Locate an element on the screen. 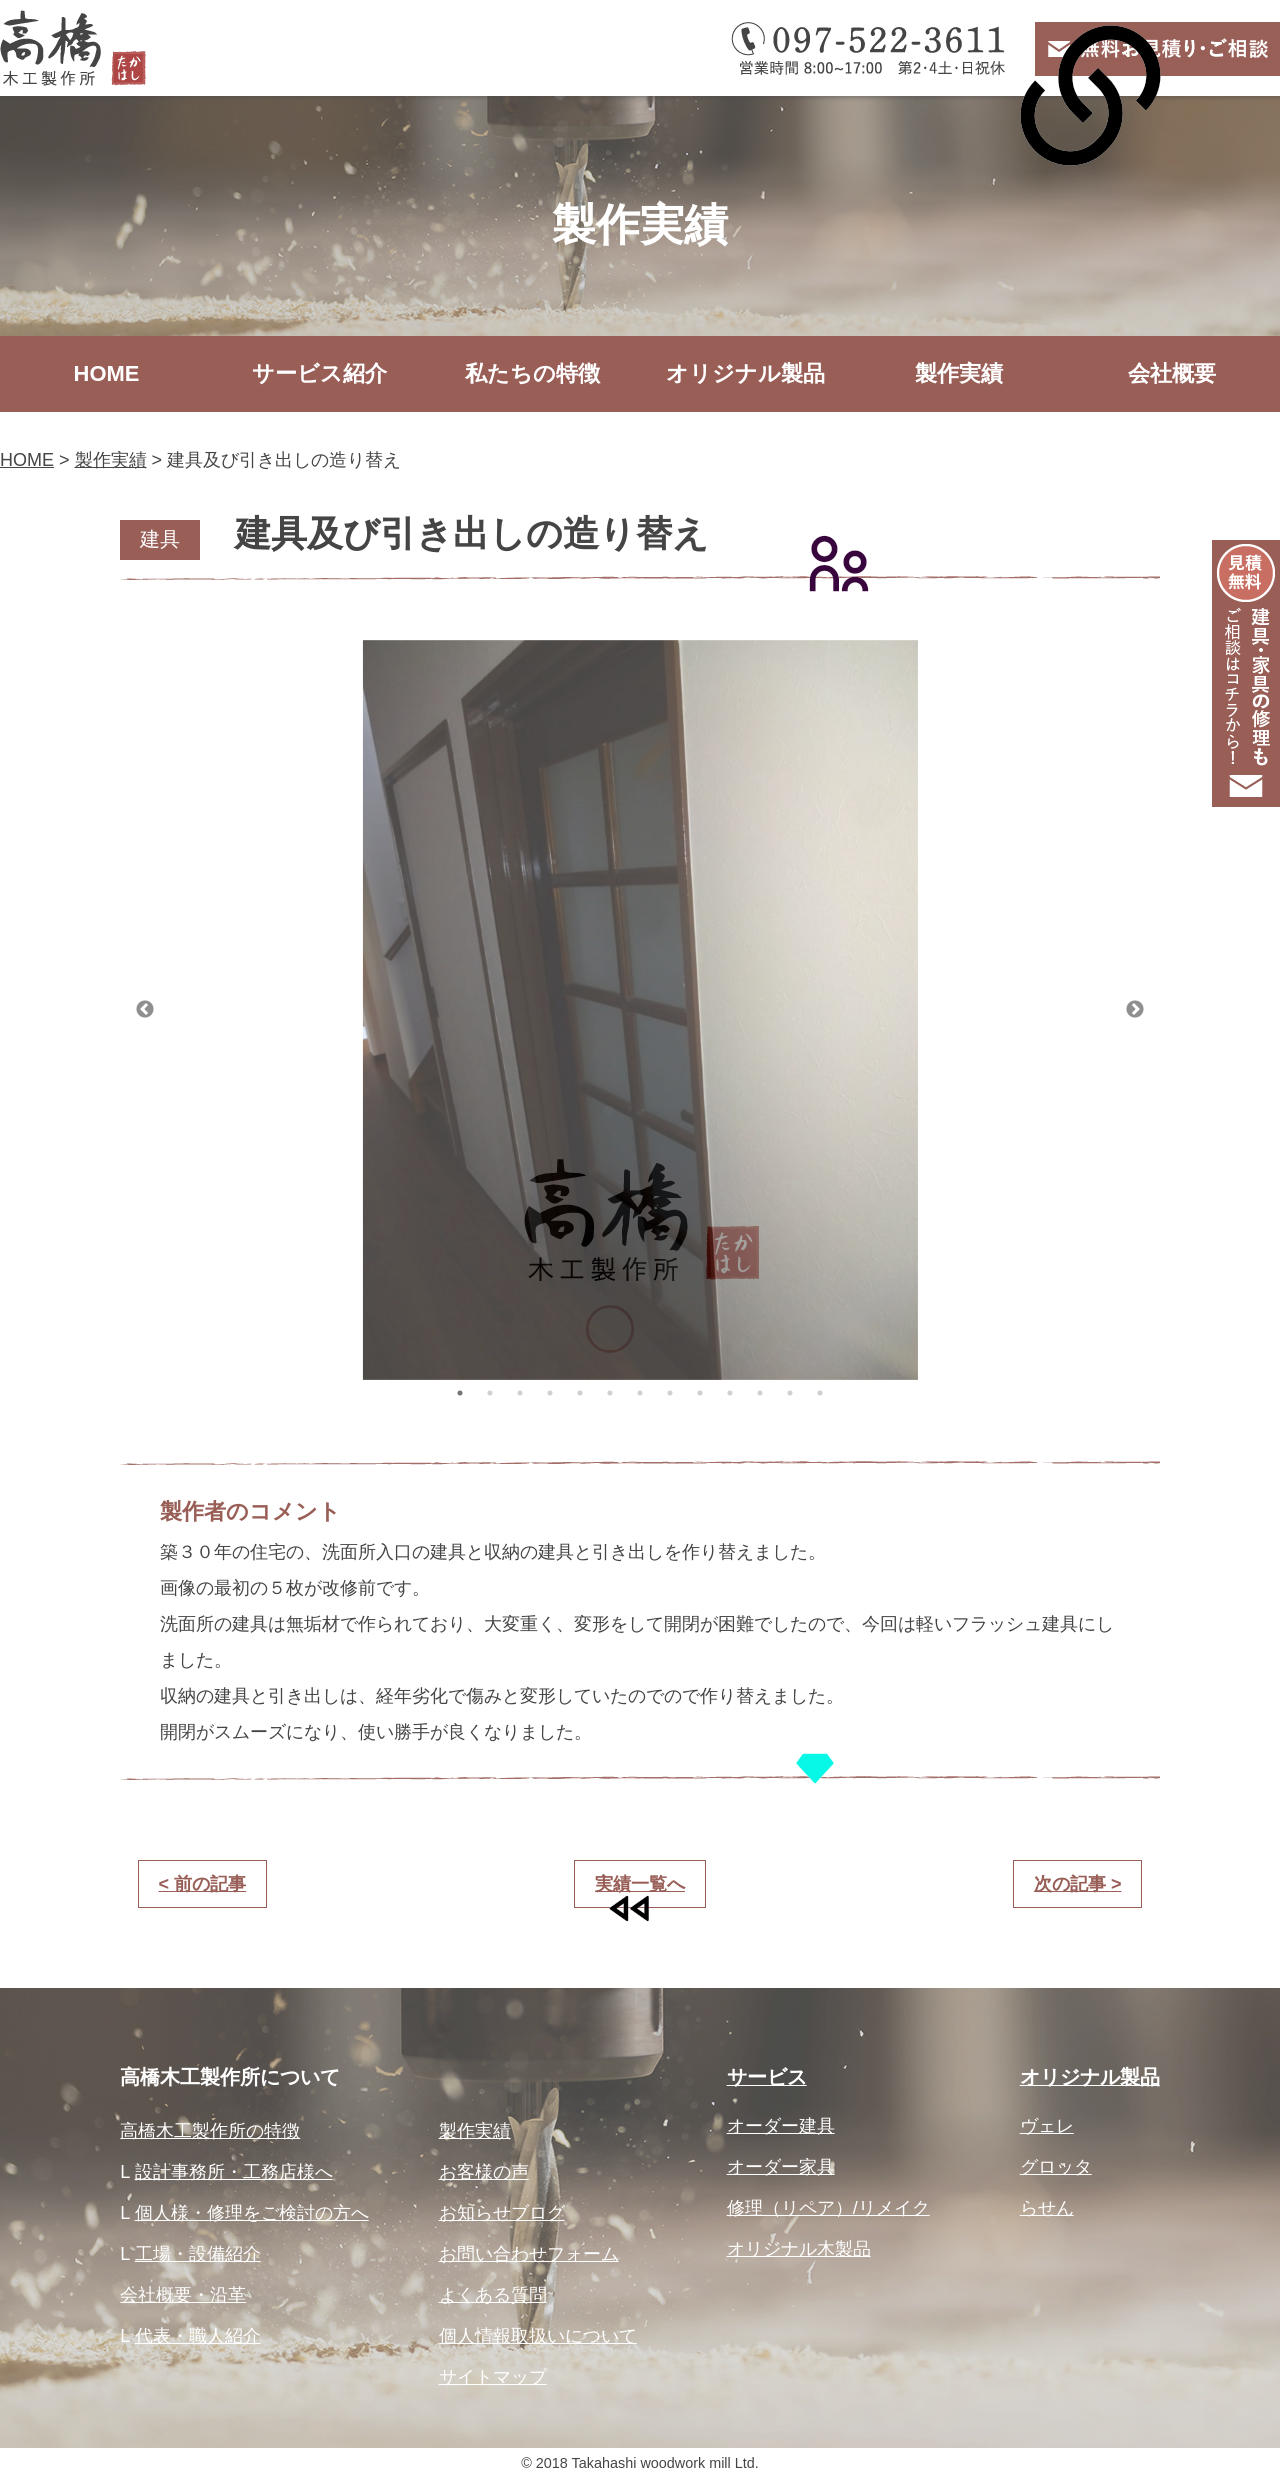 This screenshot has width=1280, height=2478. view family or parent account settings is located at coordinates (839, 565).